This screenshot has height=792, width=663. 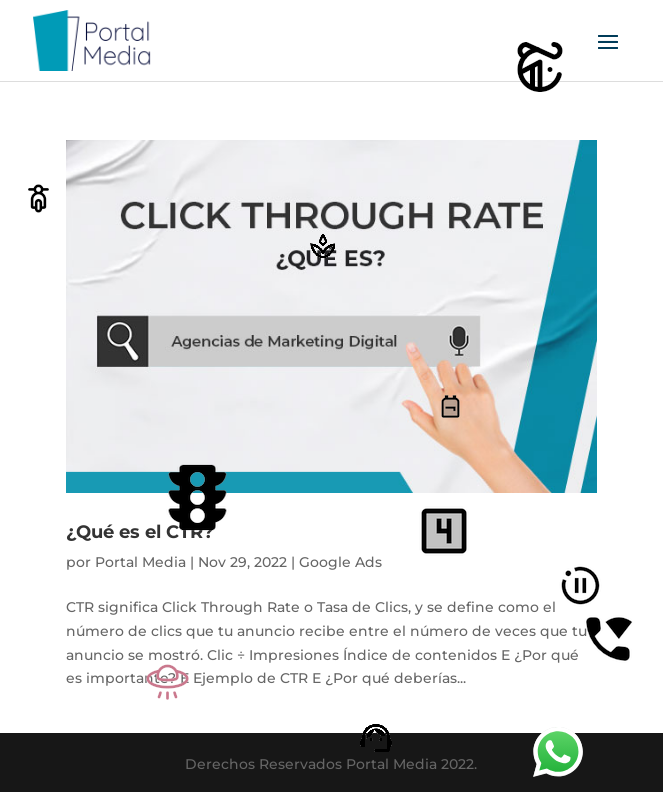 What do you see at coordinates (197, 497) in the screenshot?
I see `view traffic conditions on map` at bounding box center [197, 497].